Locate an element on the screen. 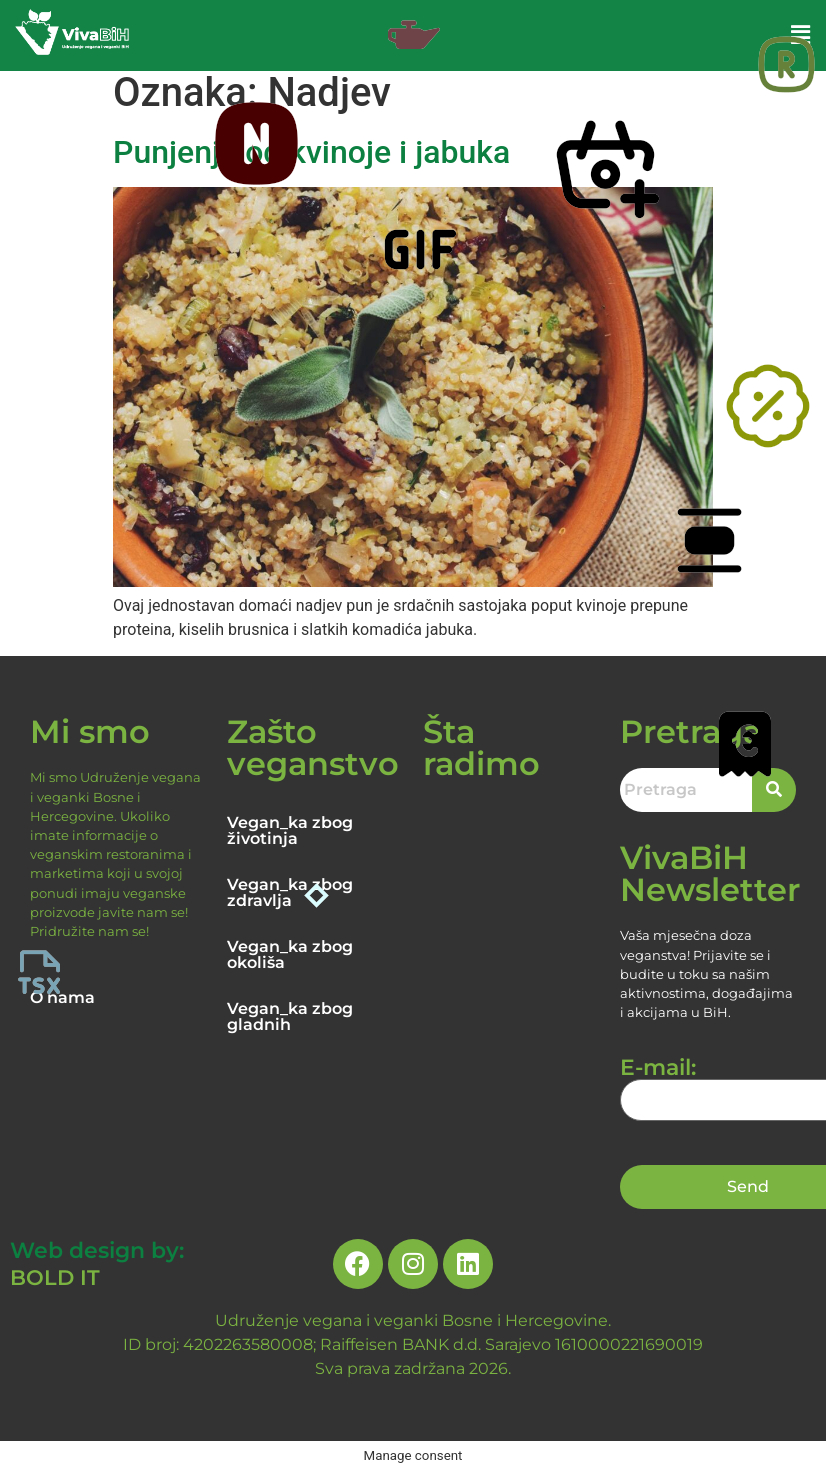 The width and height of the screenshot is (826, 1471). access maintenance or service settings is located at coordinates (414, 36).